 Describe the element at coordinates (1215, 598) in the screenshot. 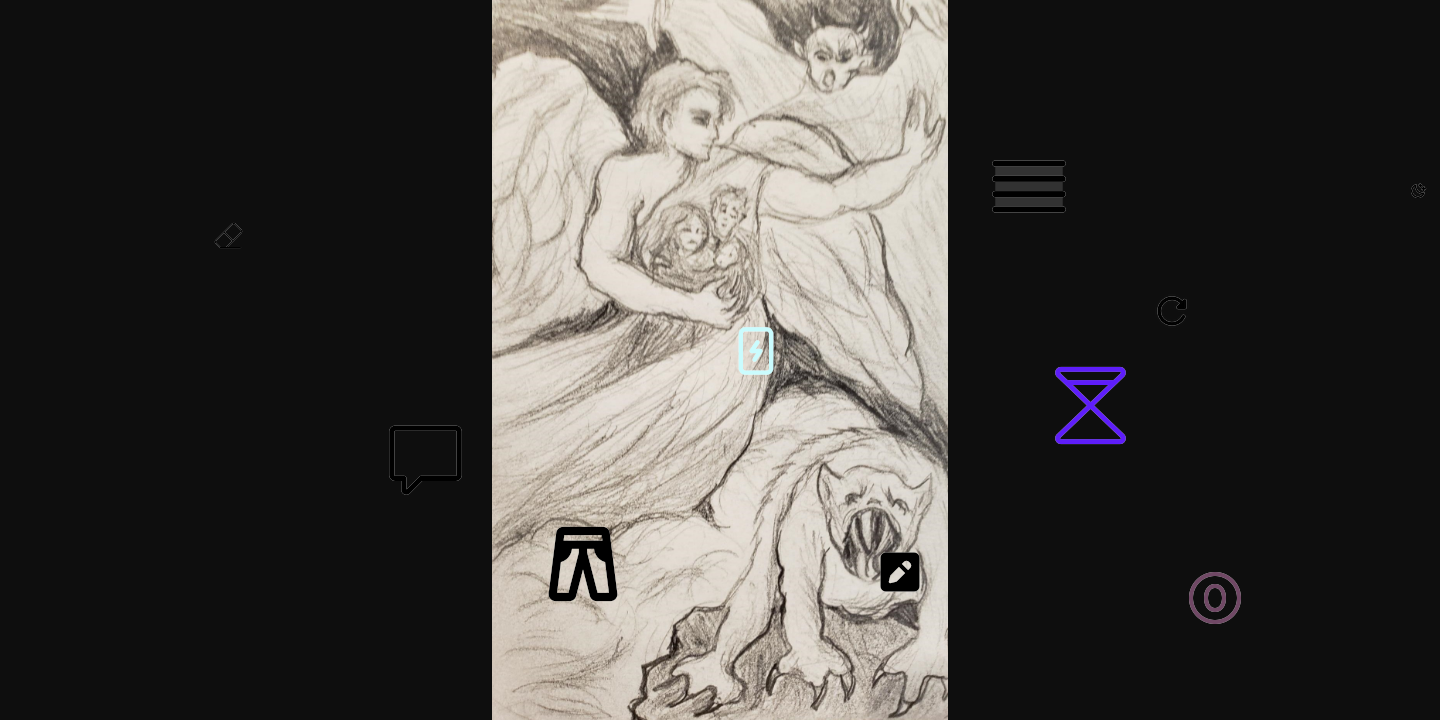

I see `indicates zero items or notifications` at that location.